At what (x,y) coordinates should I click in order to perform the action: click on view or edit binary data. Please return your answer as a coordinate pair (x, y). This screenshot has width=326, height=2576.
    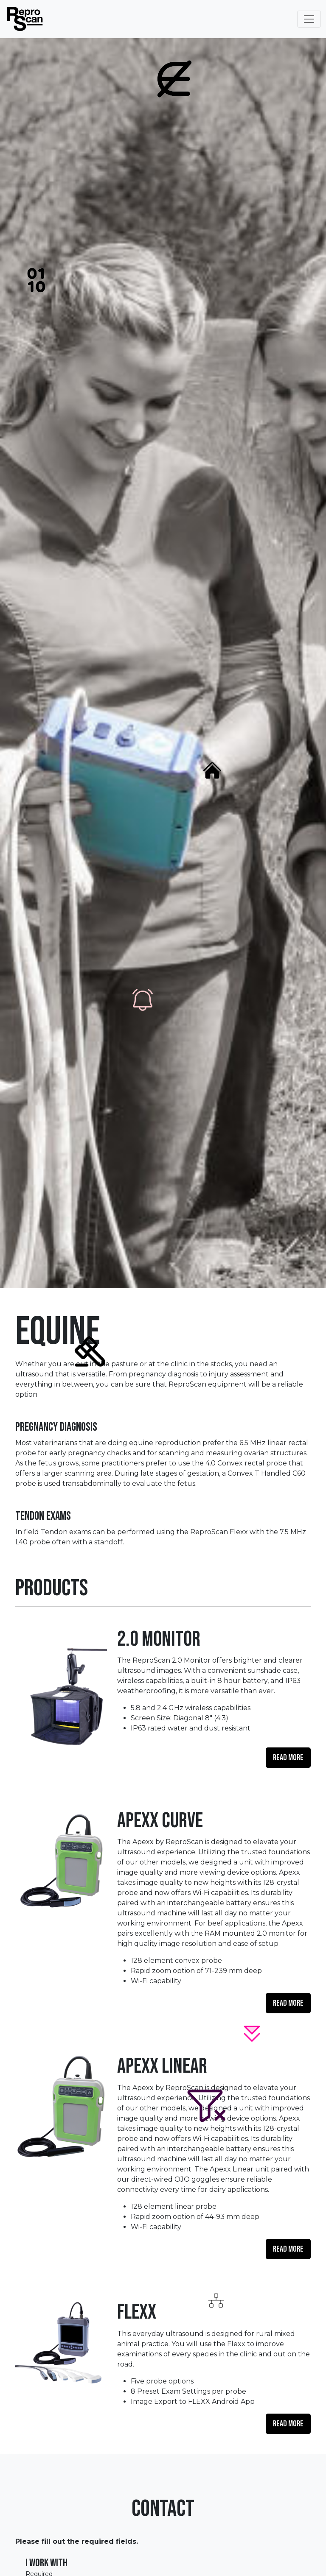
    Looking at the image, I should click on (36, 280).